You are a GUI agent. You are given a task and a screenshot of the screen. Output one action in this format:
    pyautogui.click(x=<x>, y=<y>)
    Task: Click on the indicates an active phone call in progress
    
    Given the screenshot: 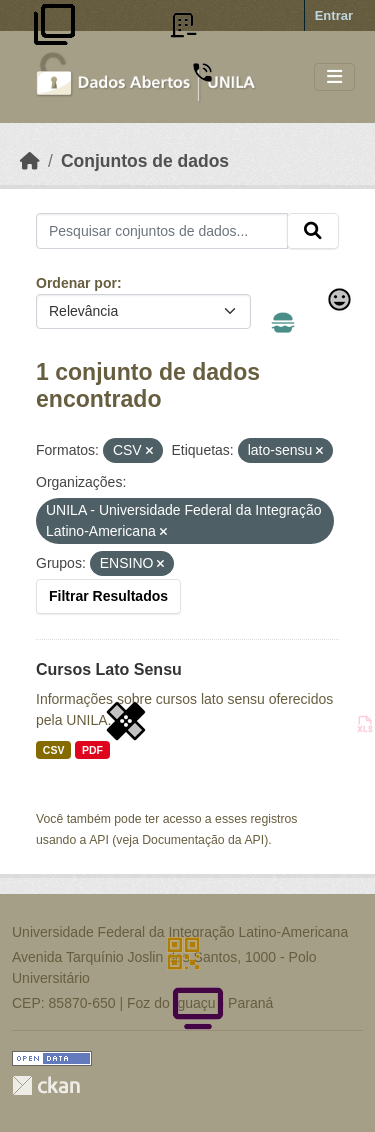 What is the action you would take?
    pyautogui.click(x=202, y=72)
    